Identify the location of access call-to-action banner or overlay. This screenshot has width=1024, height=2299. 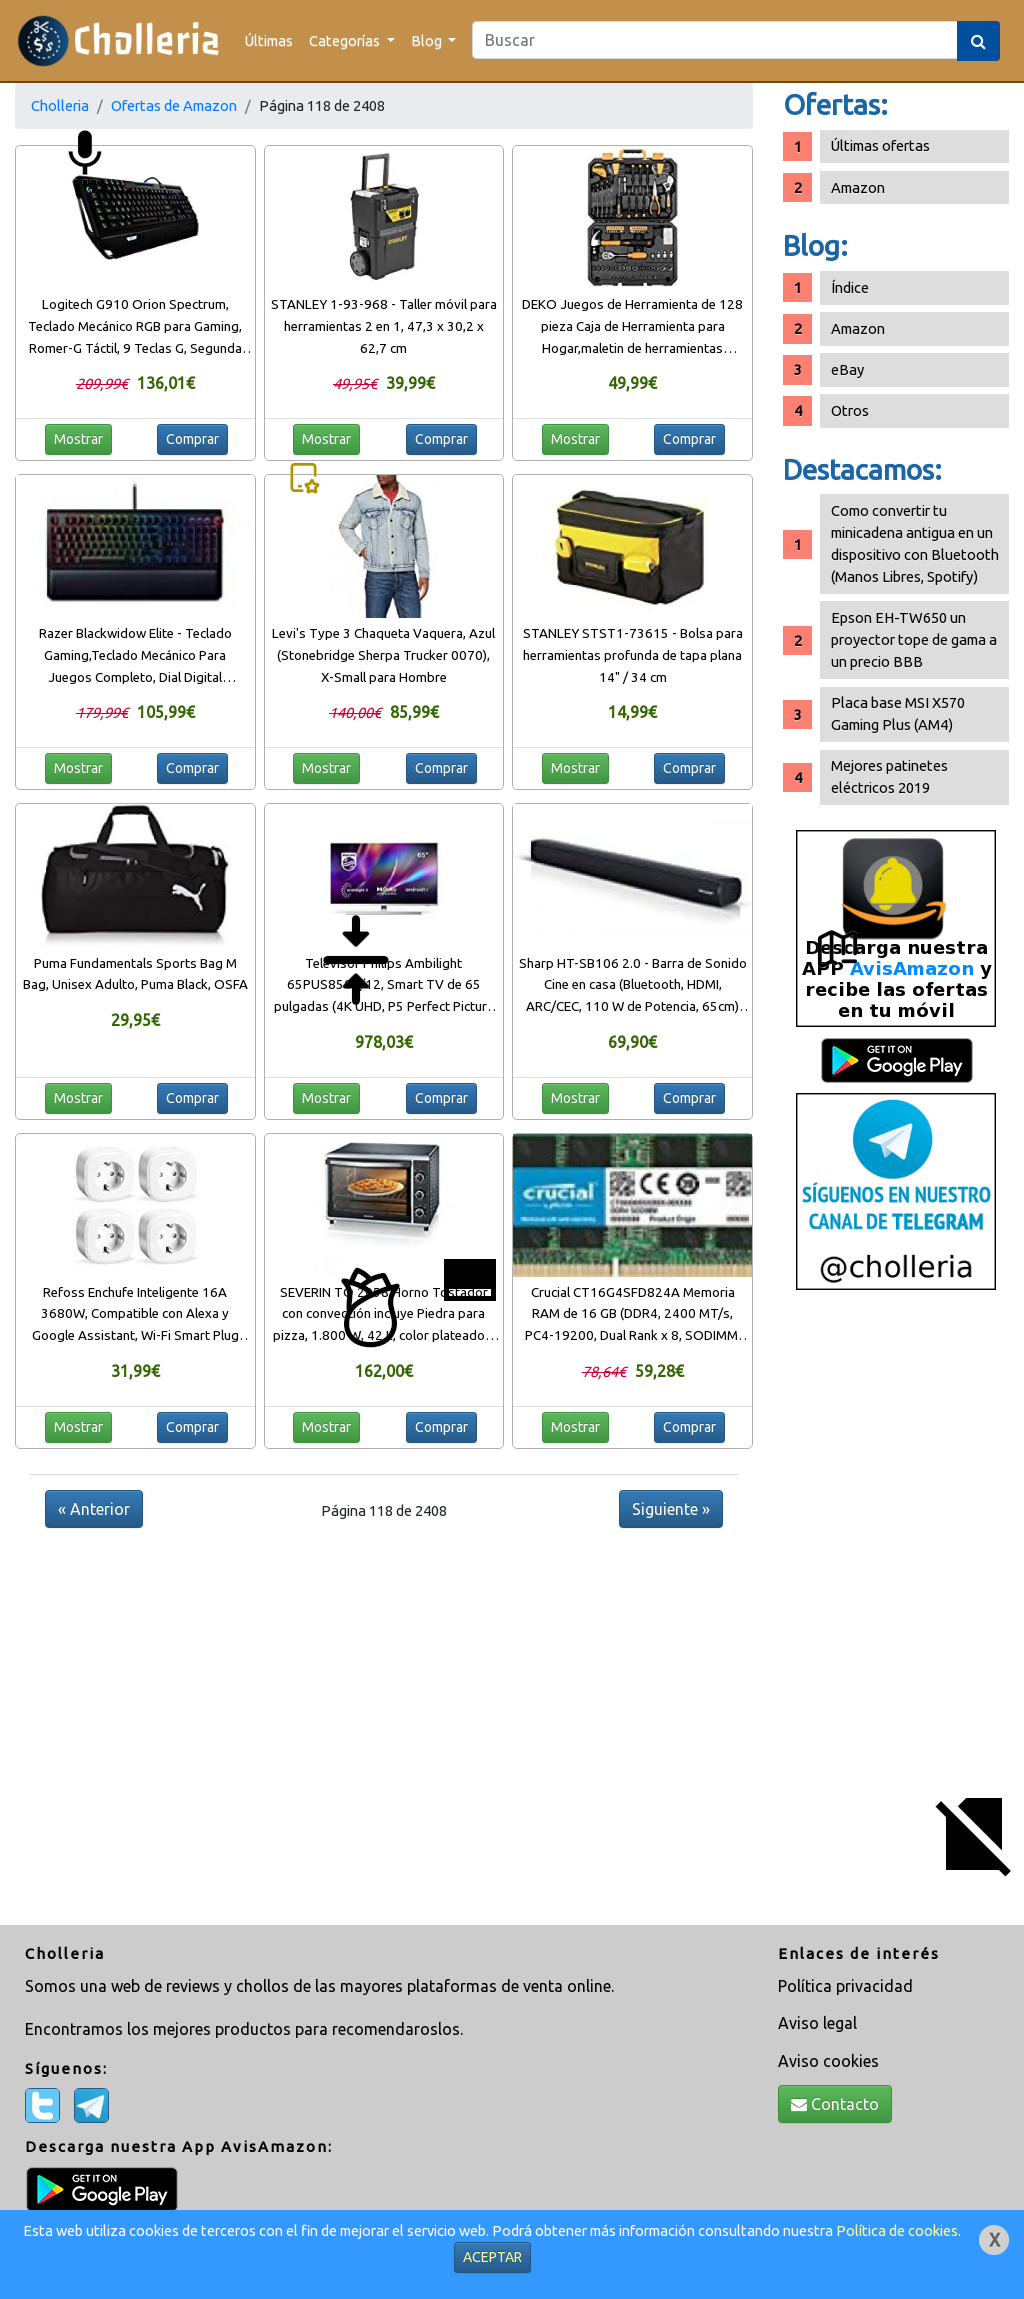
(470, 1280).